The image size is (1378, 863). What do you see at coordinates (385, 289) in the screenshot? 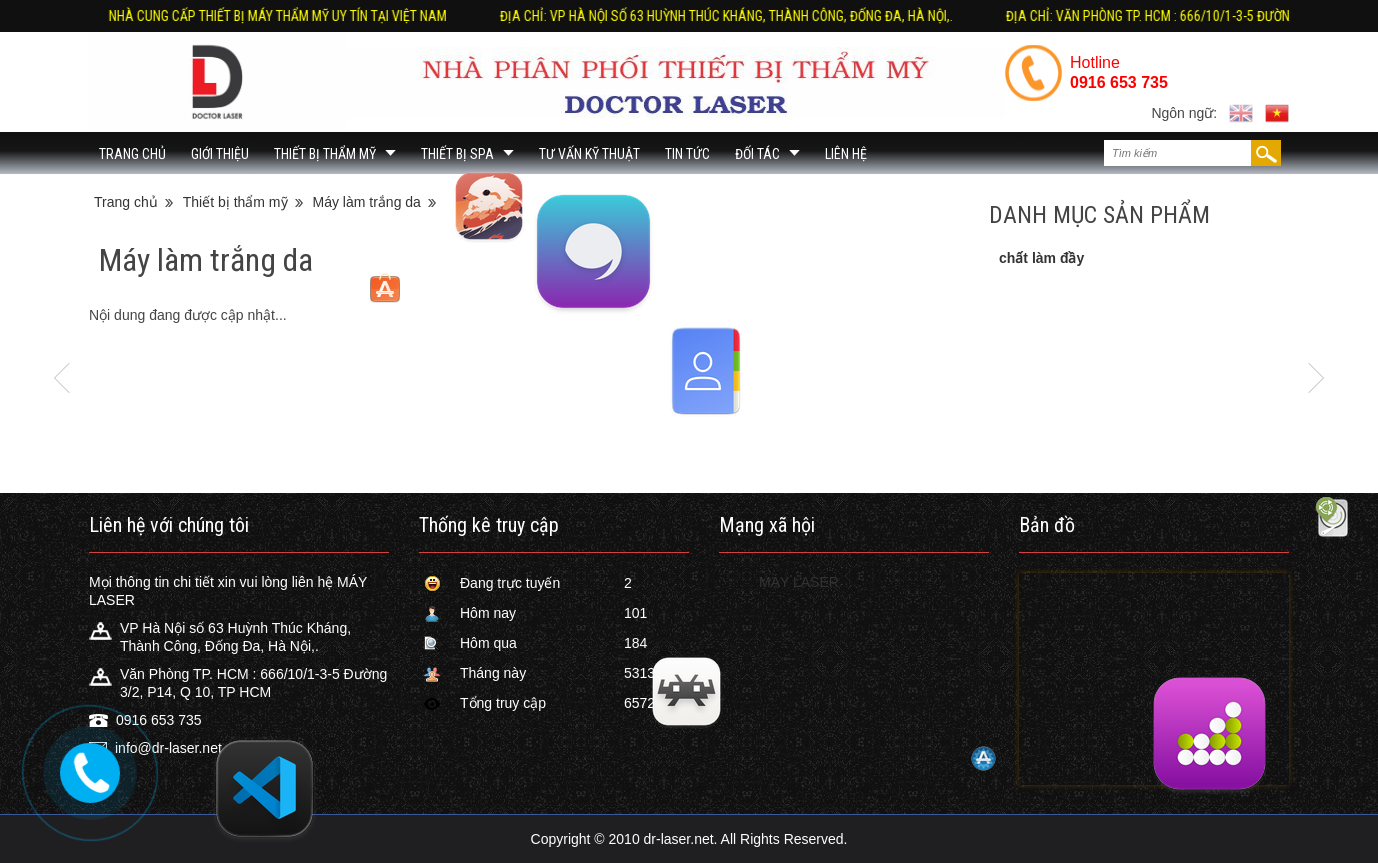
I see `open the software center to browse and install applications` at bounding box center [385, 289].